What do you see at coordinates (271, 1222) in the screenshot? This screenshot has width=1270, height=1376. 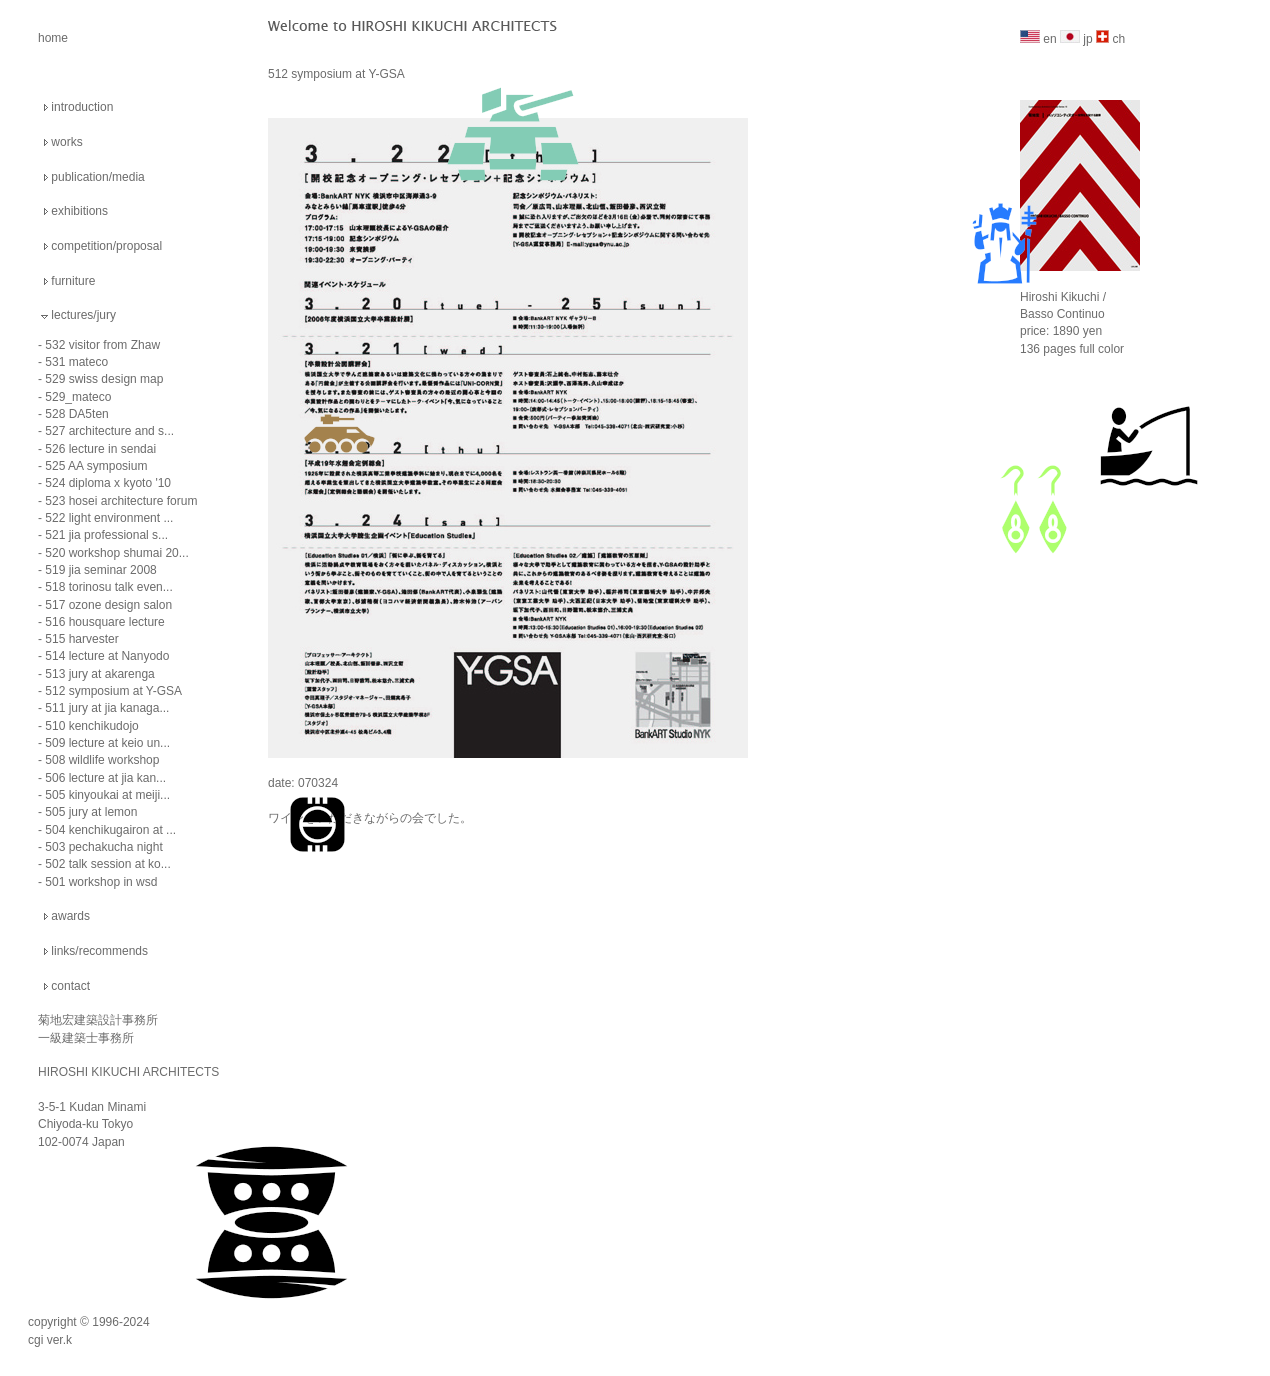 I see `abstract hourglass or time-based game mechanic` at bounding box center [271, 1222].